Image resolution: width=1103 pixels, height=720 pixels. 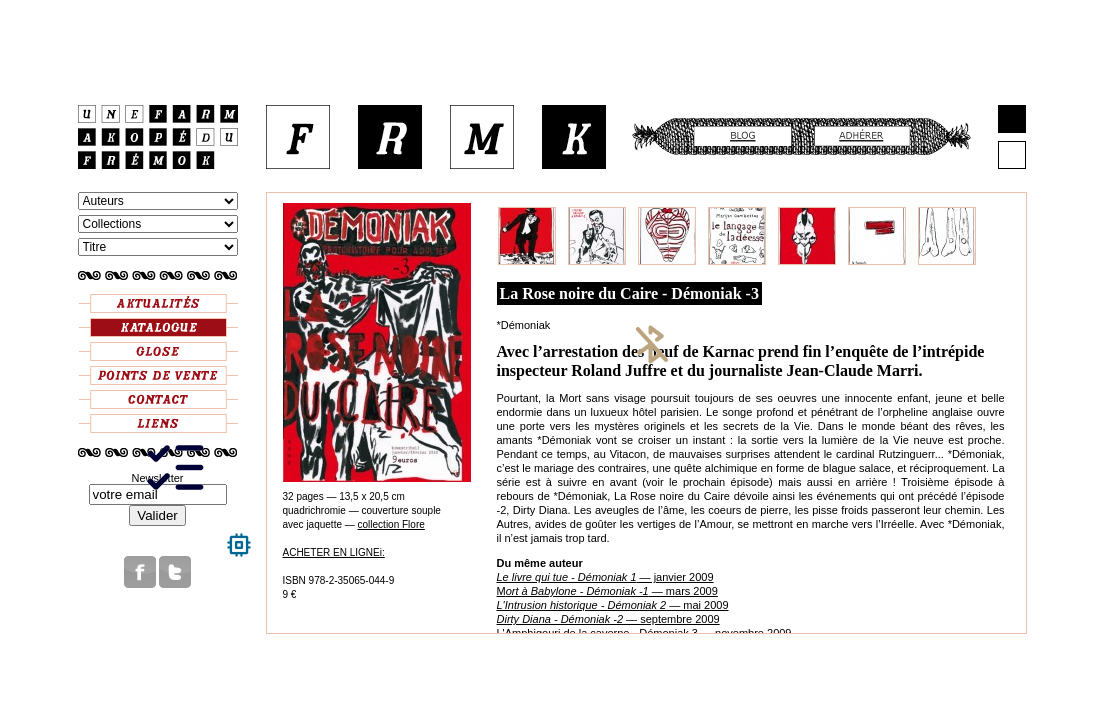 I want to click on bluetooth is disabled or turned off, so click(x=650, y=344).